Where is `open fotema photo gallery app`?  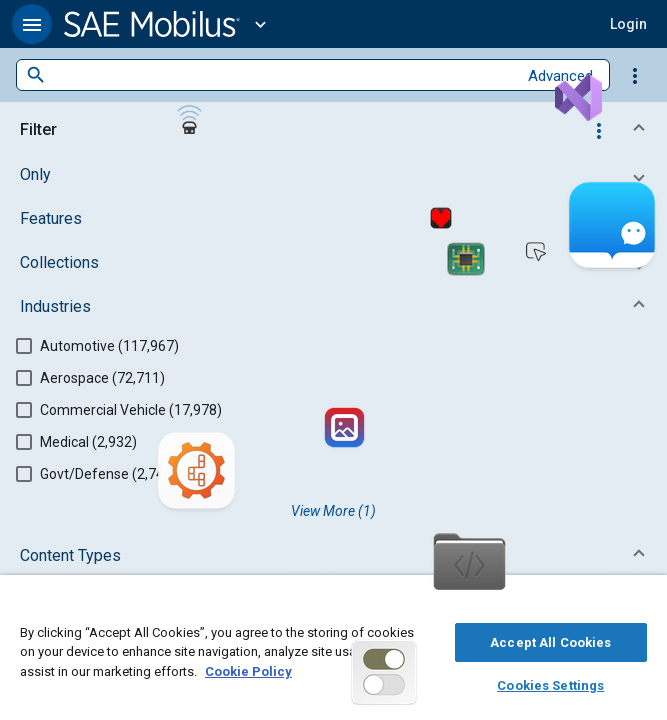 open fotema photo gallery app is located at coordinates (344, 427).